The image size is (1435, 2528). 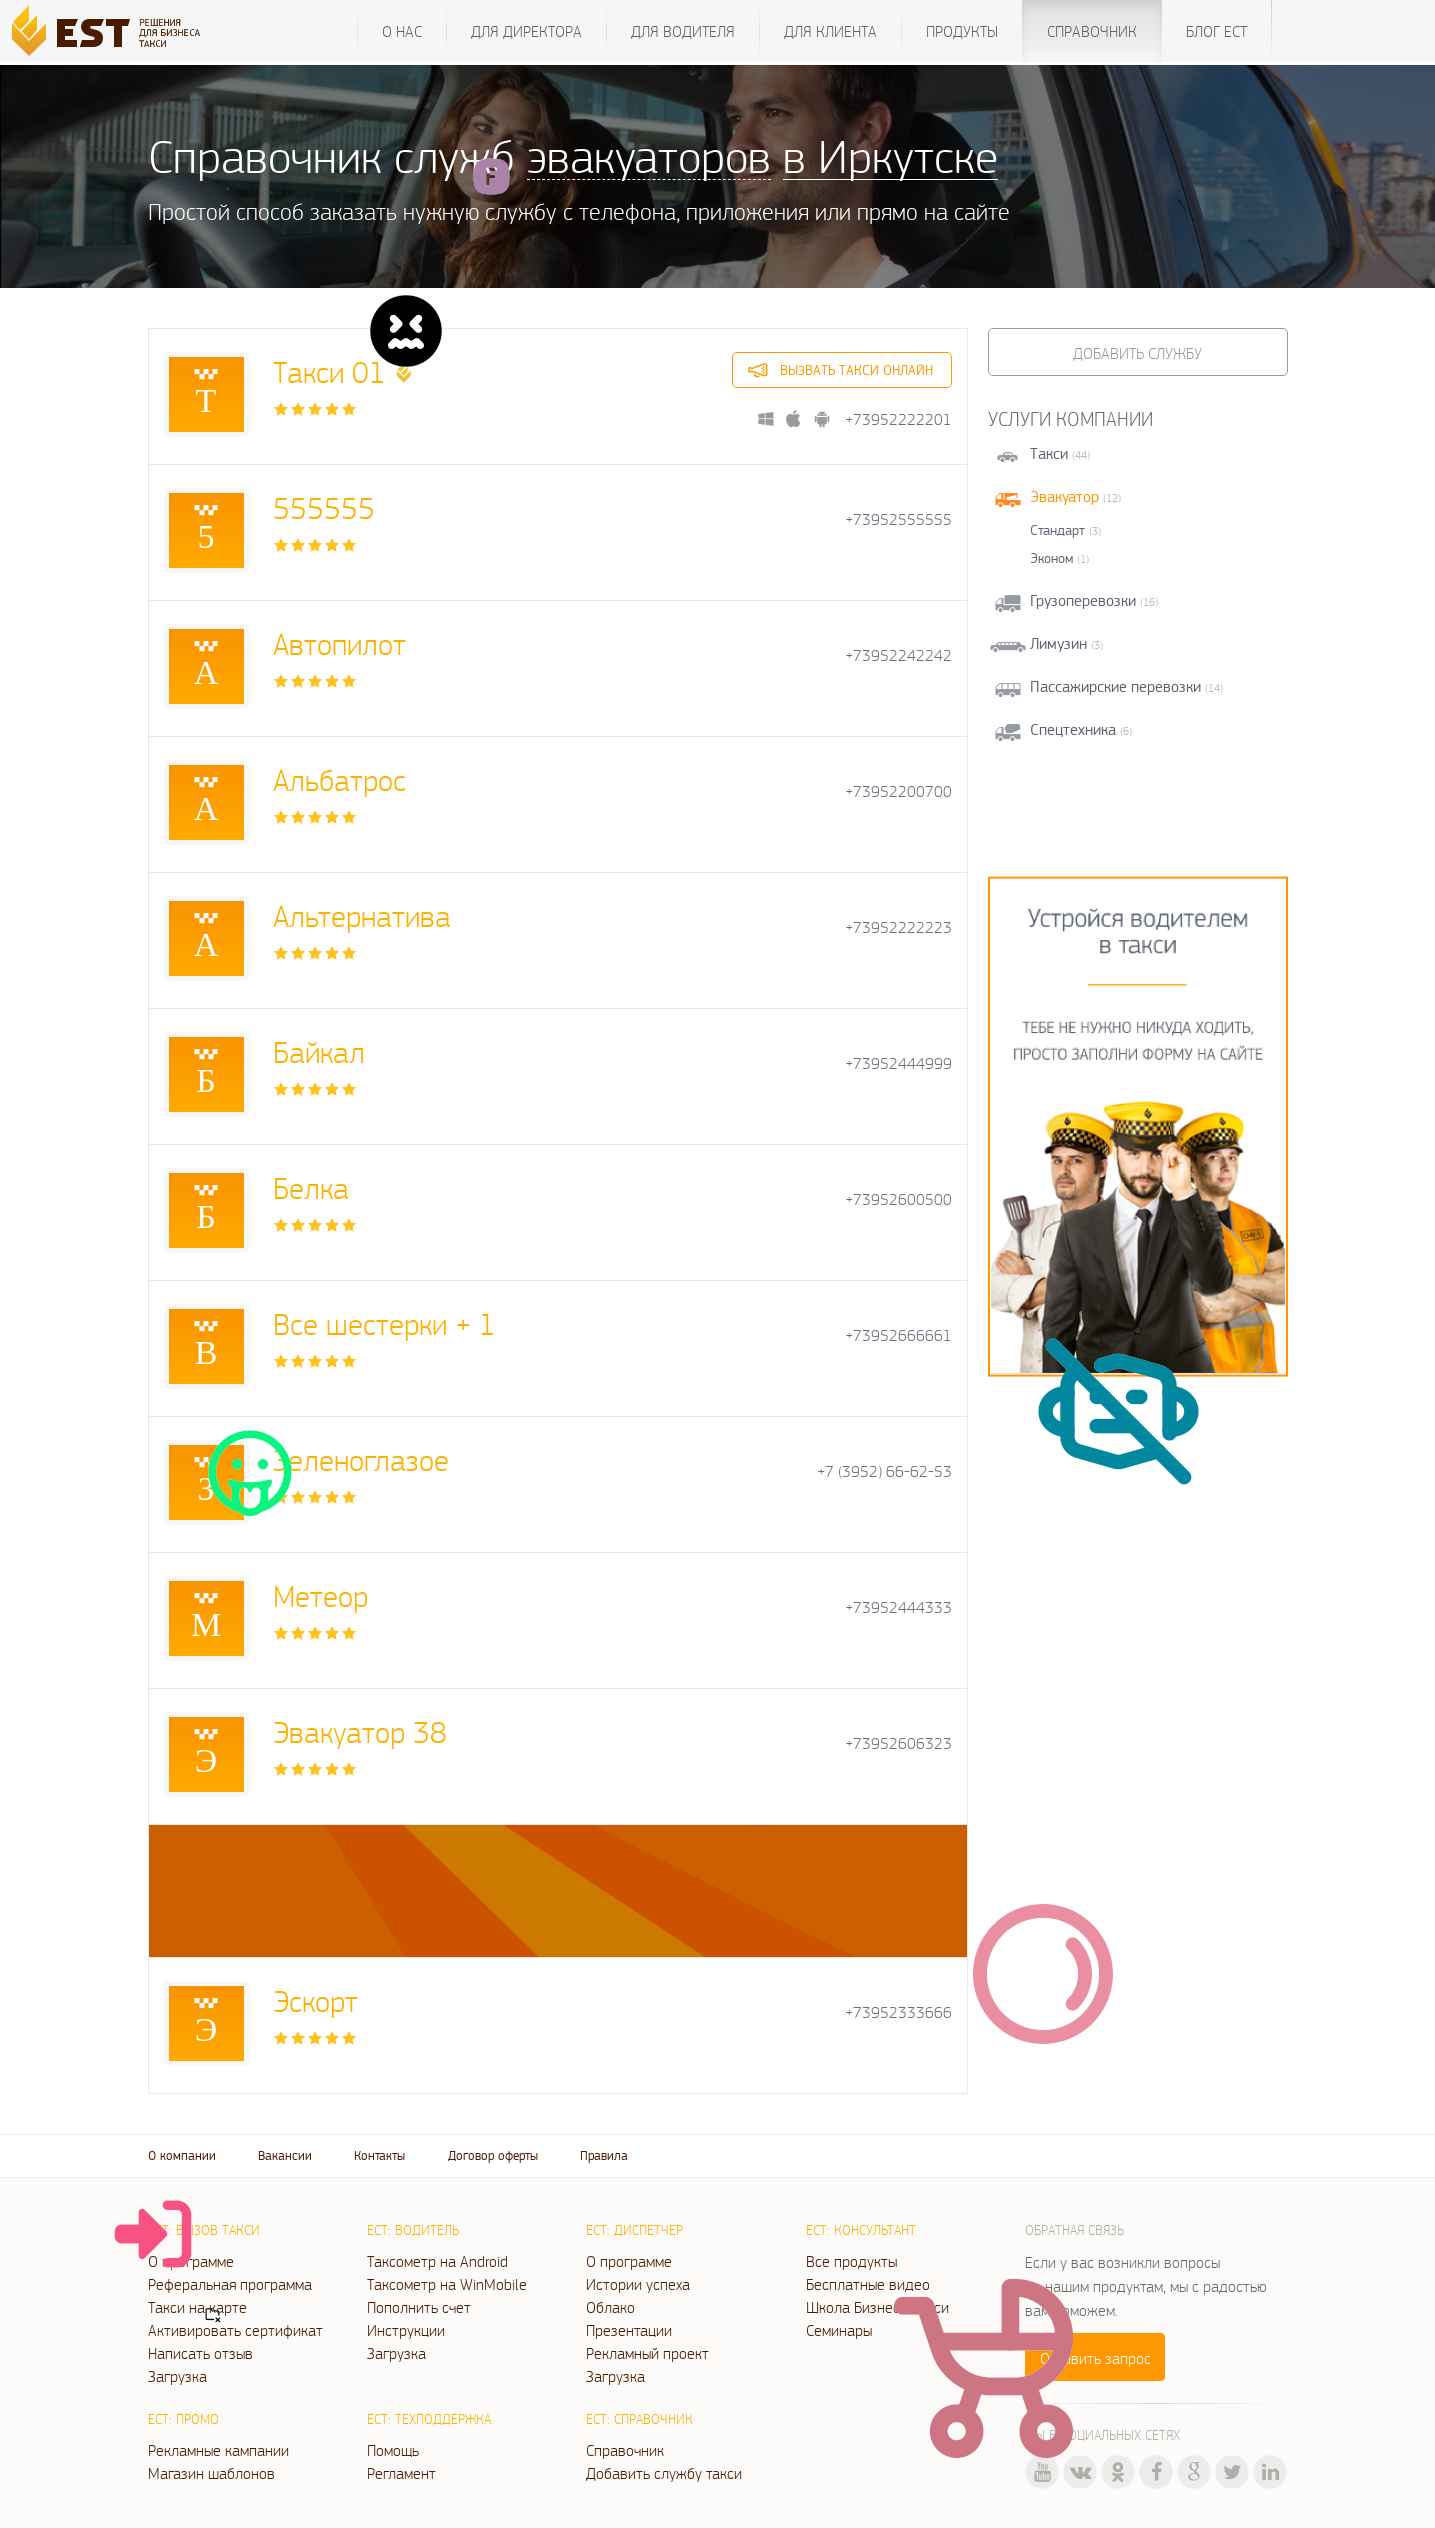 What do you see at coordinates (250, 1472) in the screenshot?
I see `react with a playful or silly emoji` at bounding box center [250, 1472].